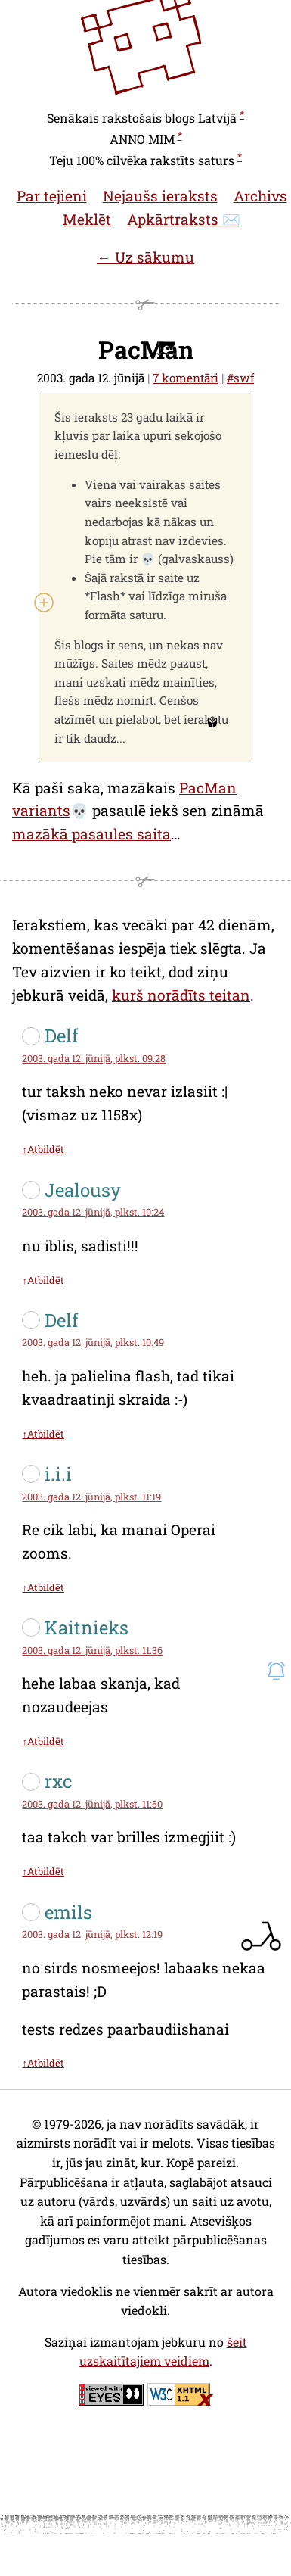 This screenshot has height=2576, width=291. I want to click on filter by grain or wheat products, so click(212, 722).